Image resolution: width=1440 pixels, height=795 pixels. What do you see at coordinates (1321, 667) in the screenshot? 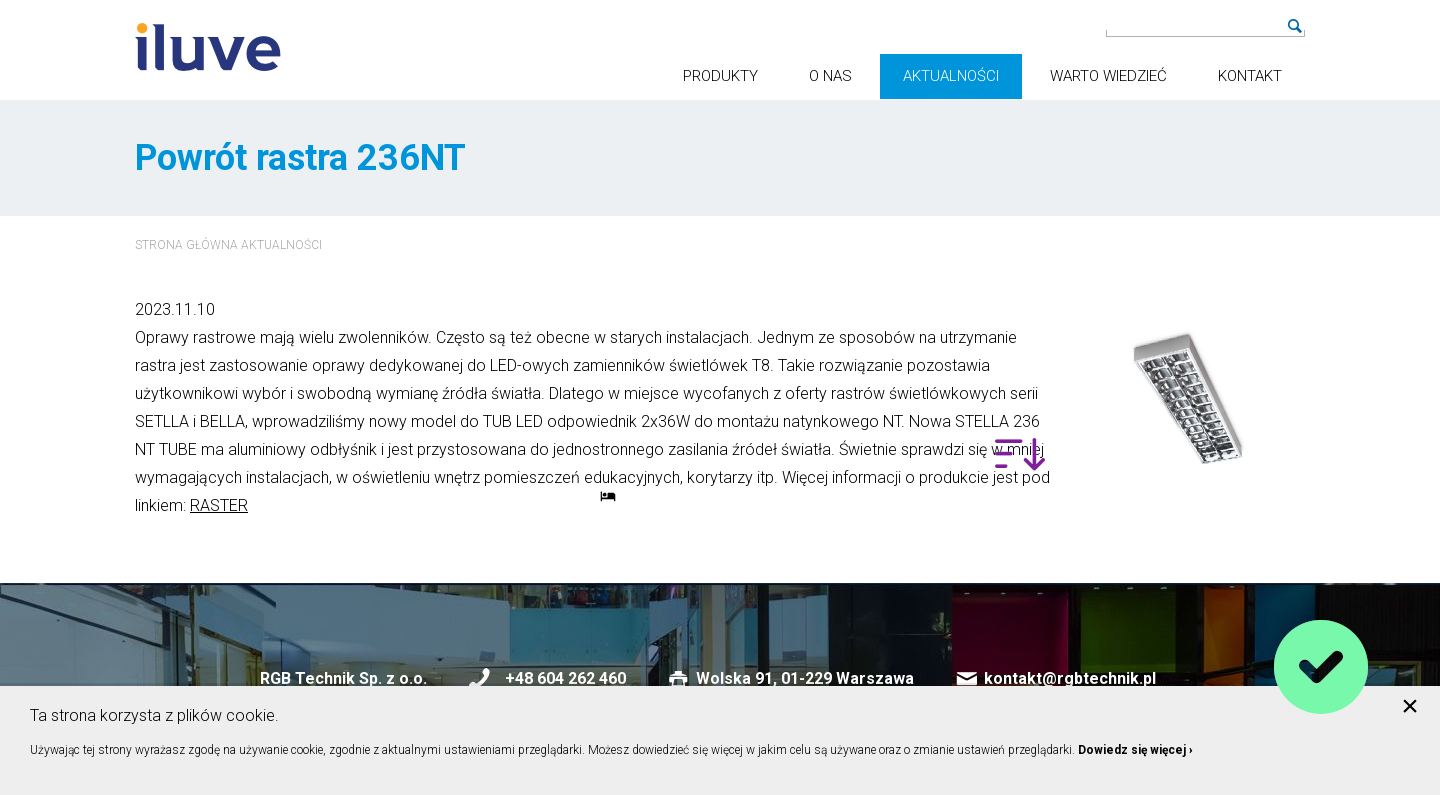
I see `indicates a closed issue in the activity feed` at bounding box center [1321, 667].